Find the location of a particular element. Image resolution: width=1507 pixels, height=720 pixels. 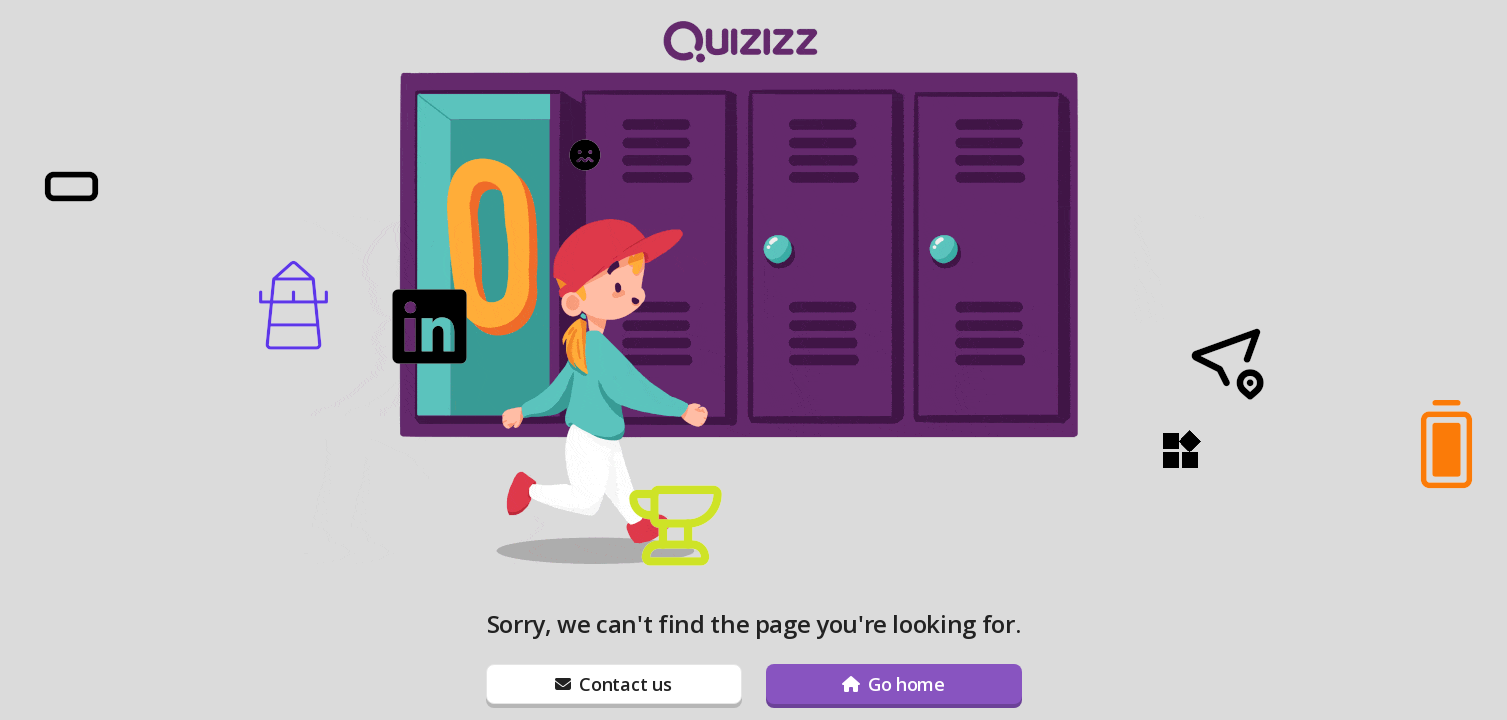

access home screen widgets is located at coordinates (1180, 450).